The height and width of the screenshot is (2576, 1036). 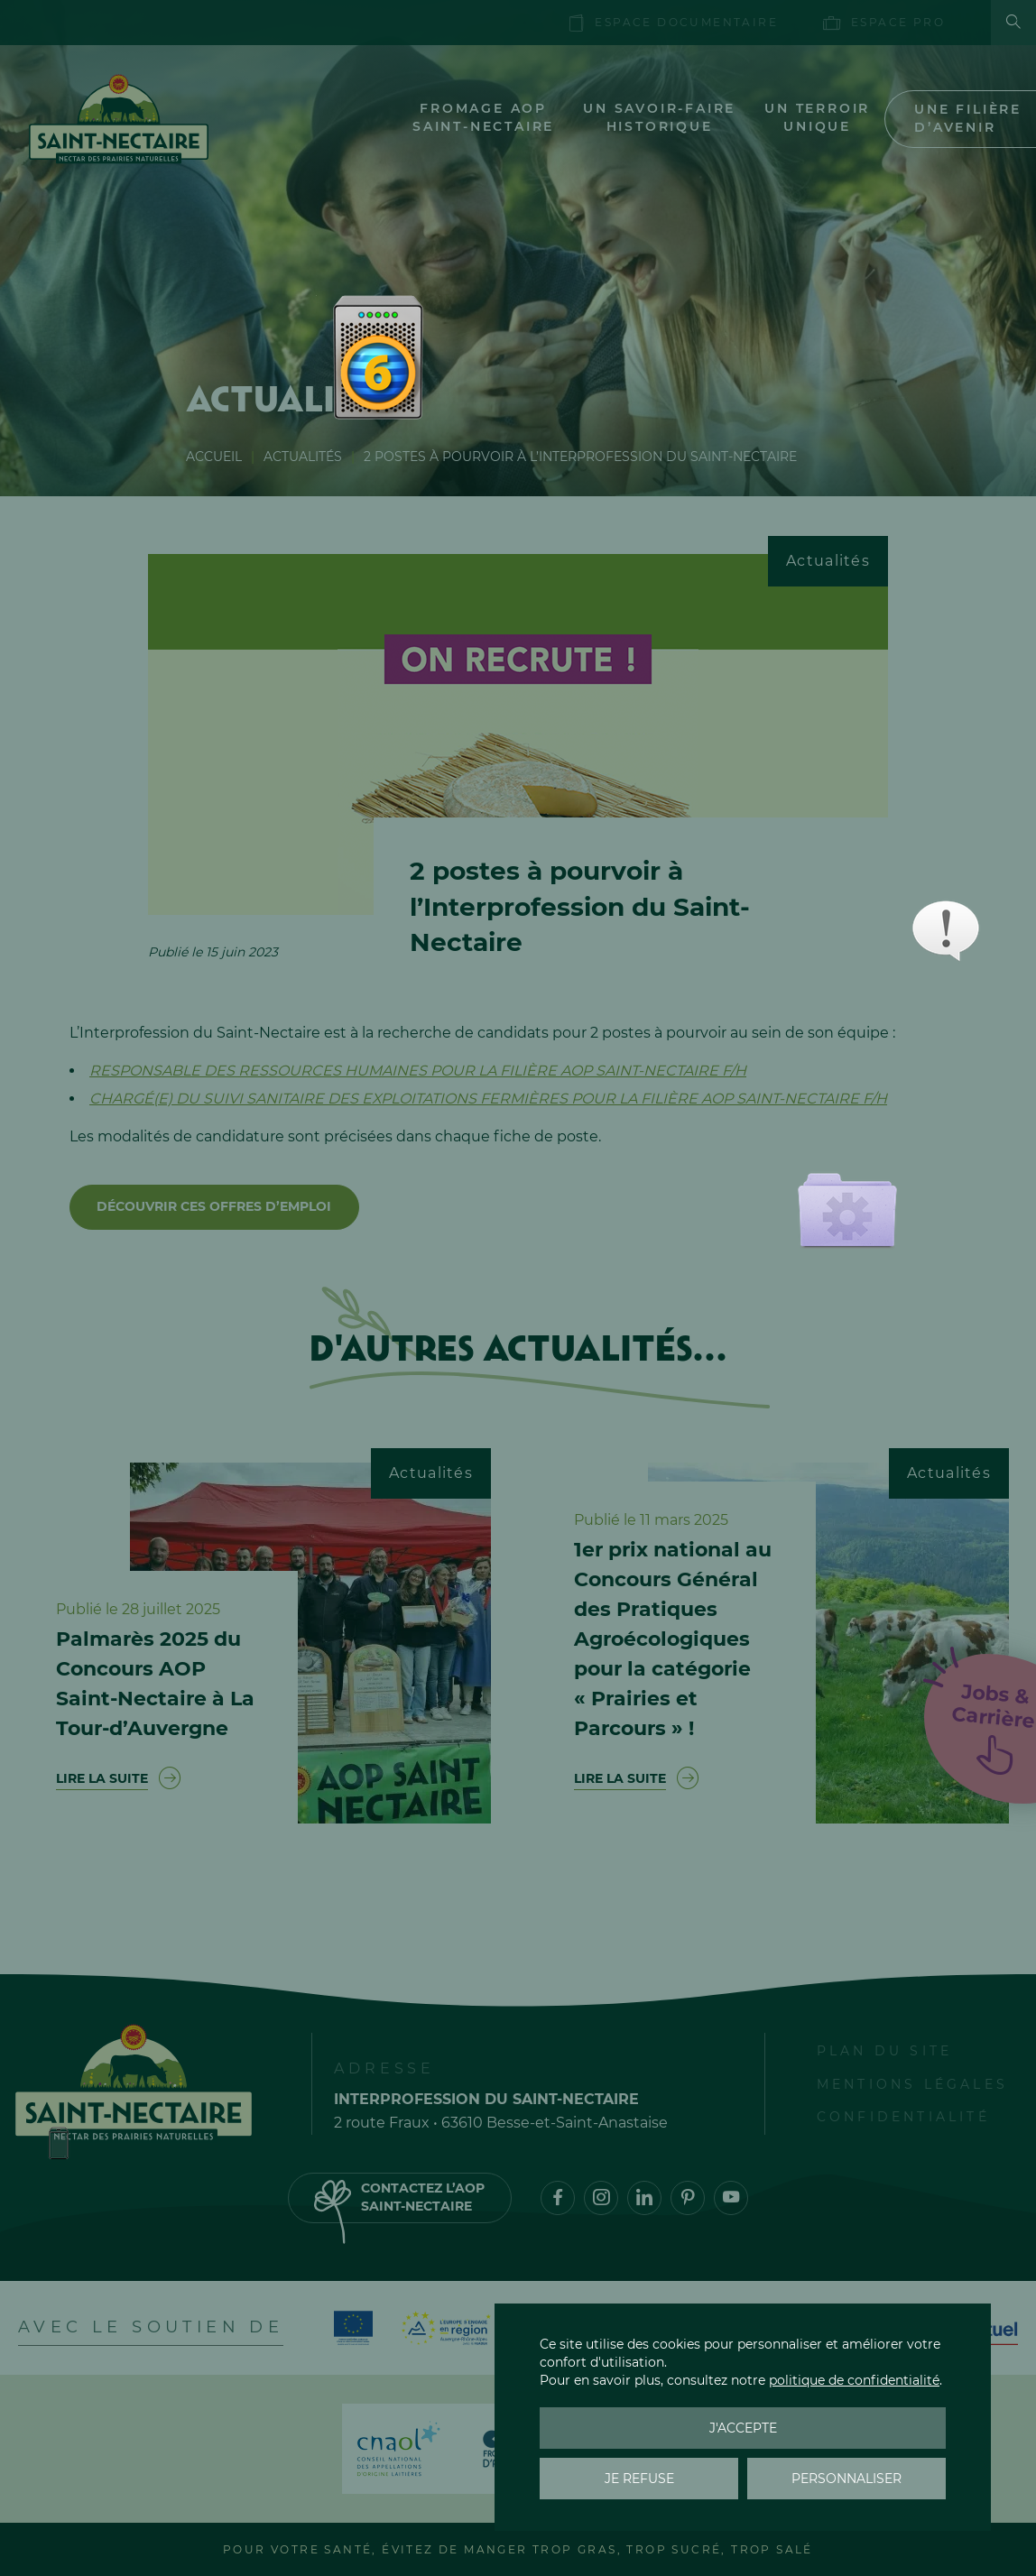 I want to click on indicates an important notification or alert message, so click(x=946, y=928).